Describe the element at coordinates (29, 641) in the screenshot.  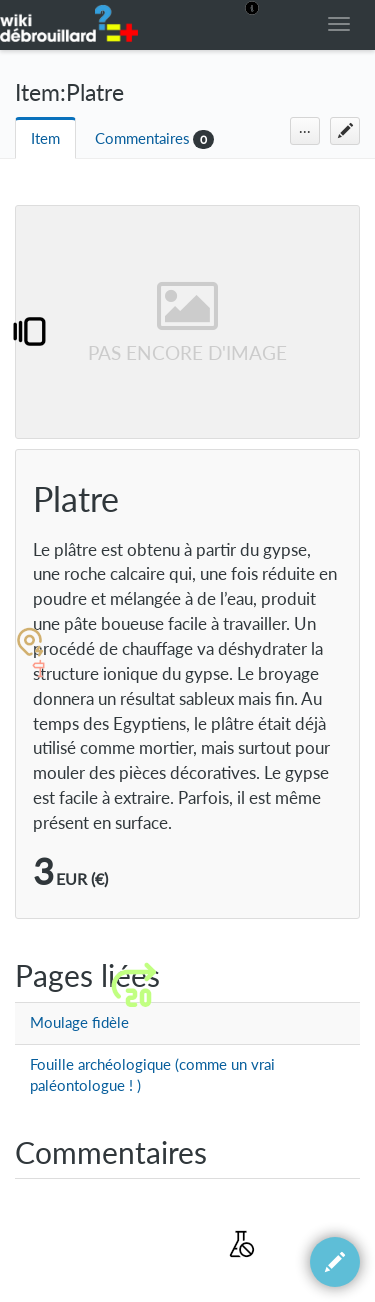
I see `enable fast or instant location tracking` at that location.